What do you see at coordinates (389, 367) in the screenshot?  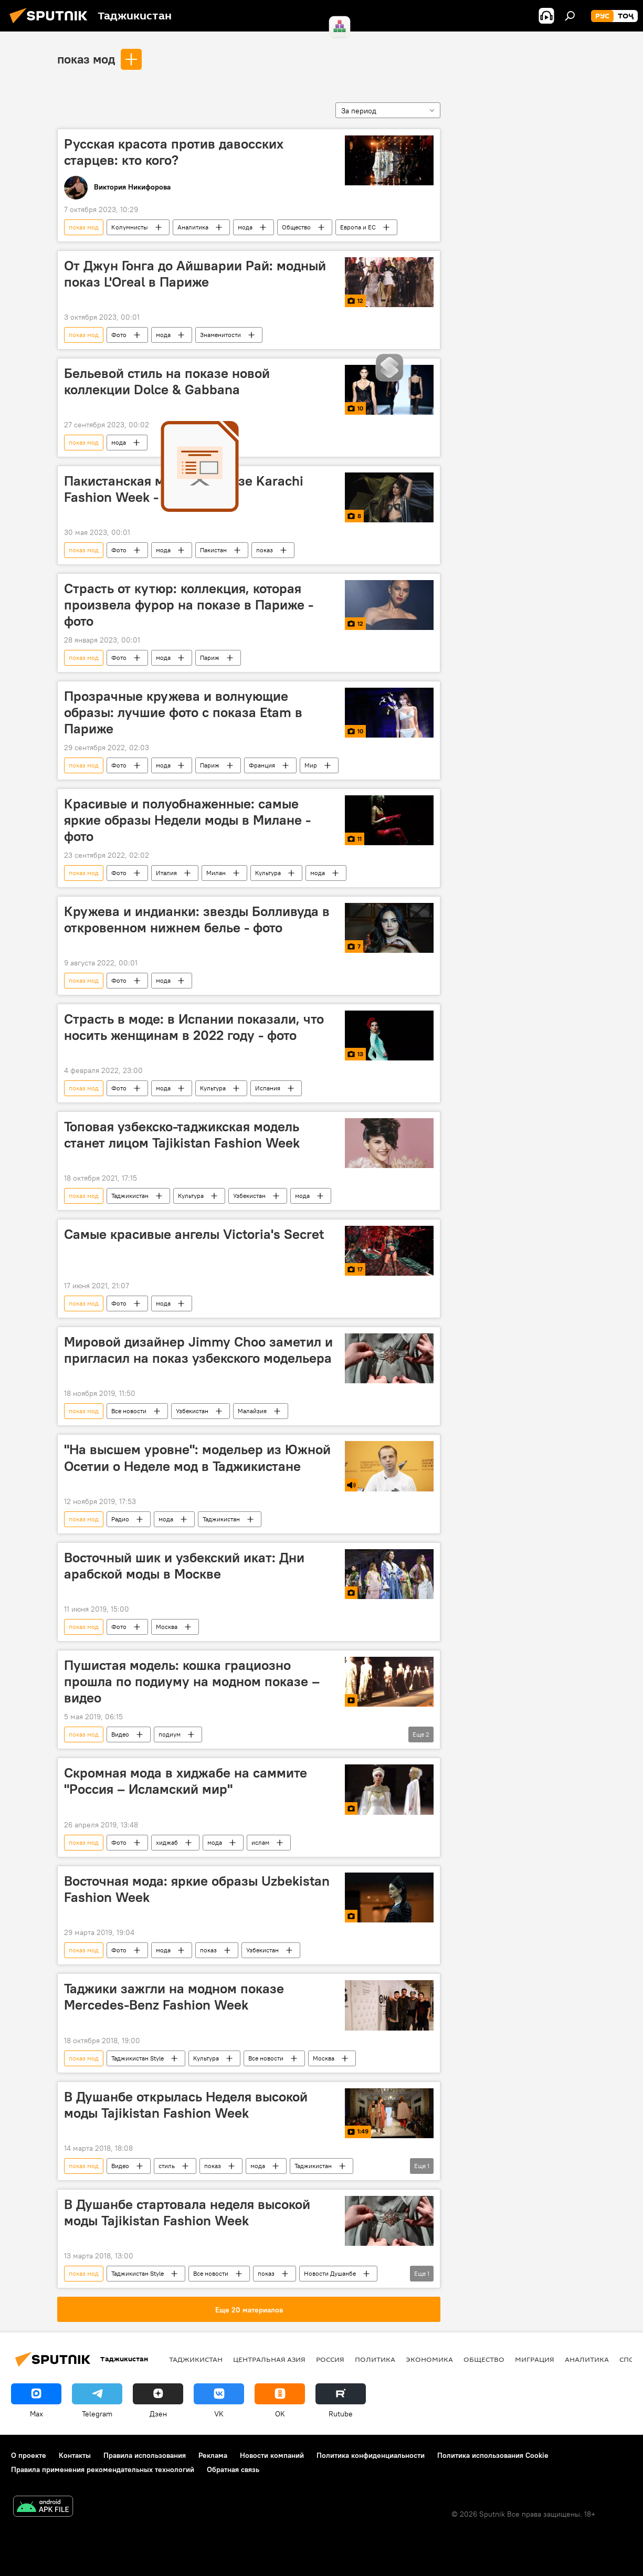 I see `open the shortcuts app` at bounding box center [389, 367].